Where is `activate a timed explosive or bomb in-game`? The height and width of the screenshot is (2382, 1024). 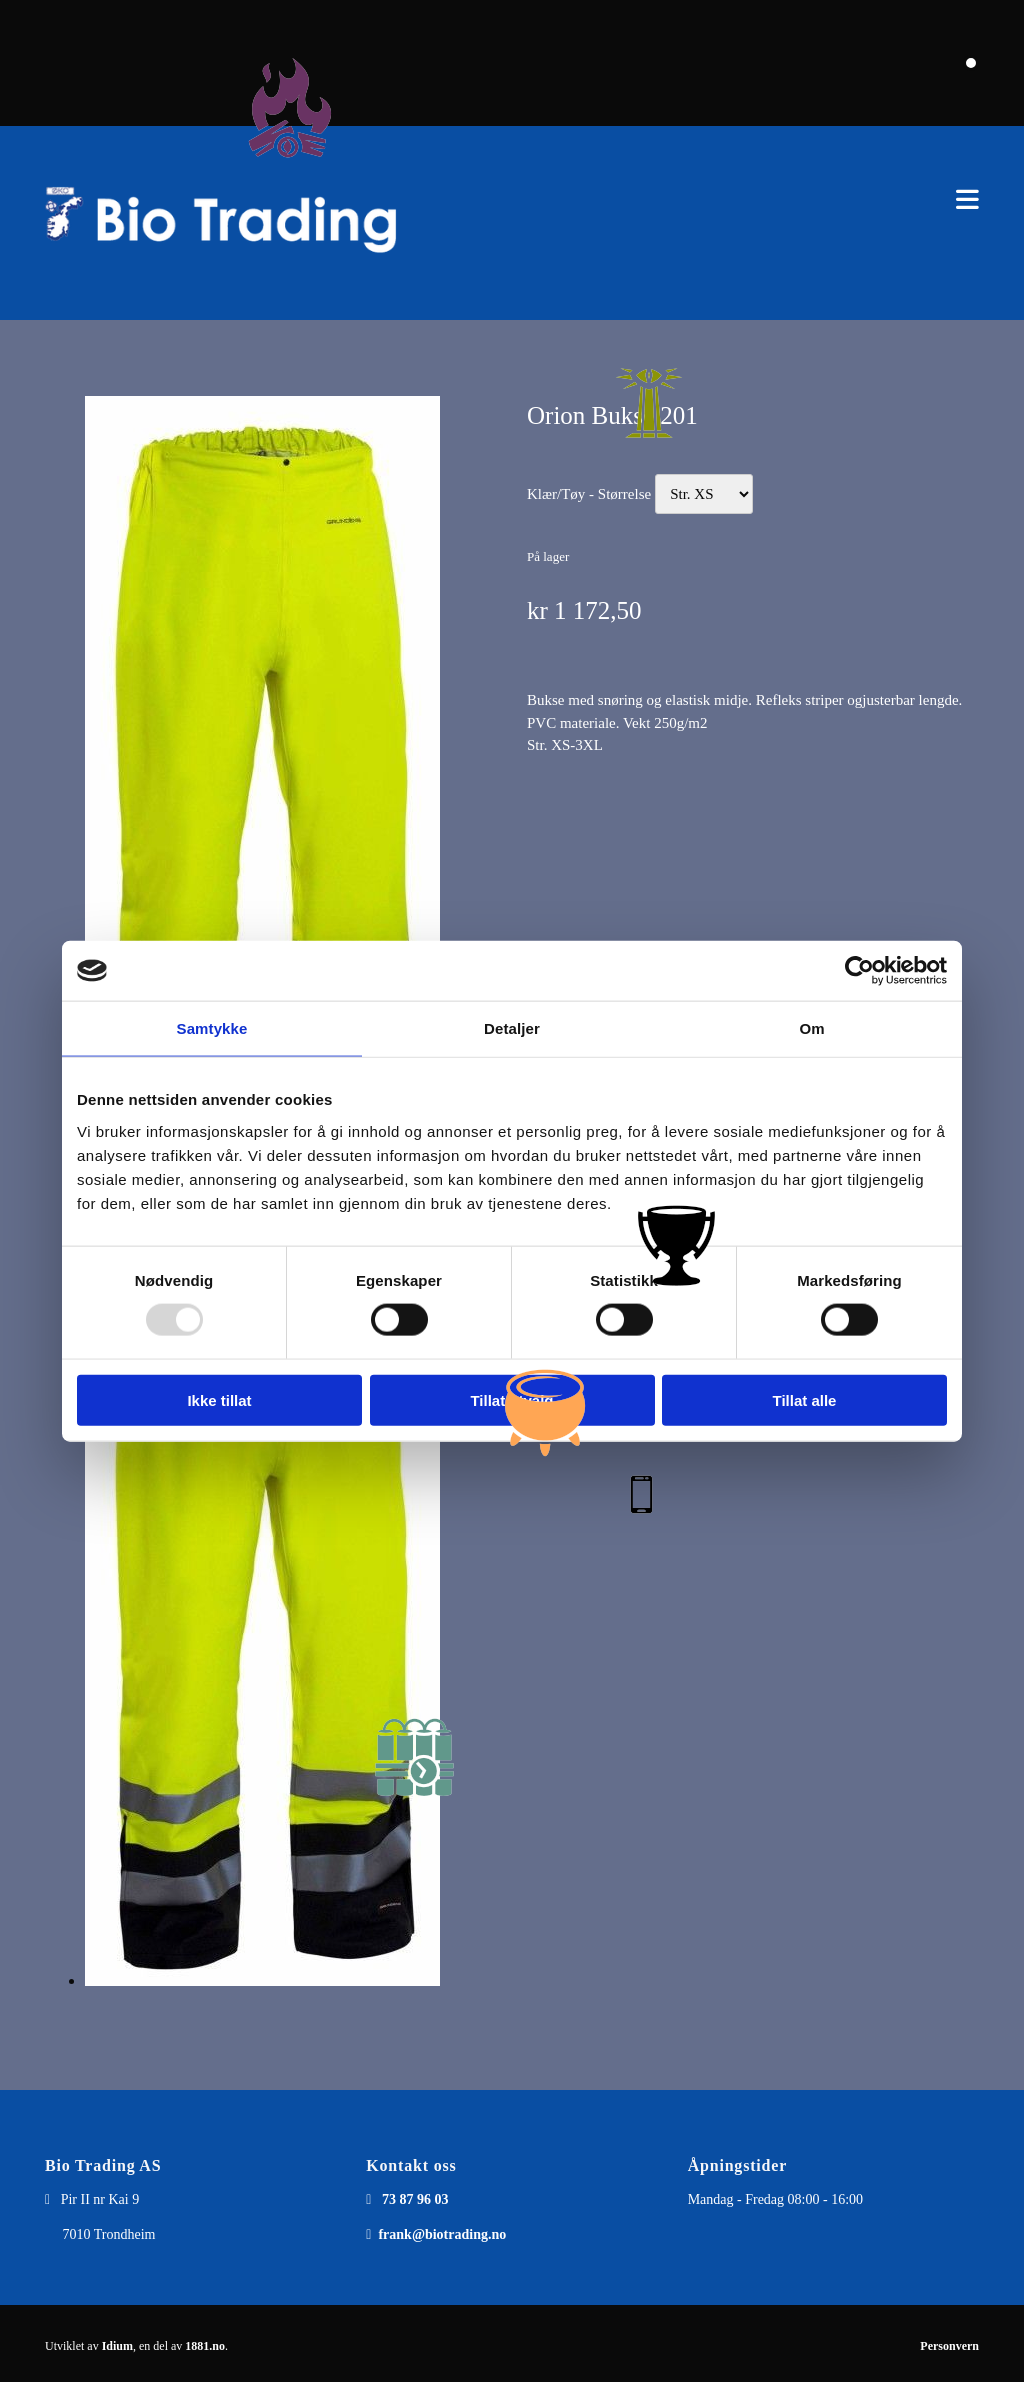
activate a timed explosive or bomb in-game is located at coordinates (414, 1757).